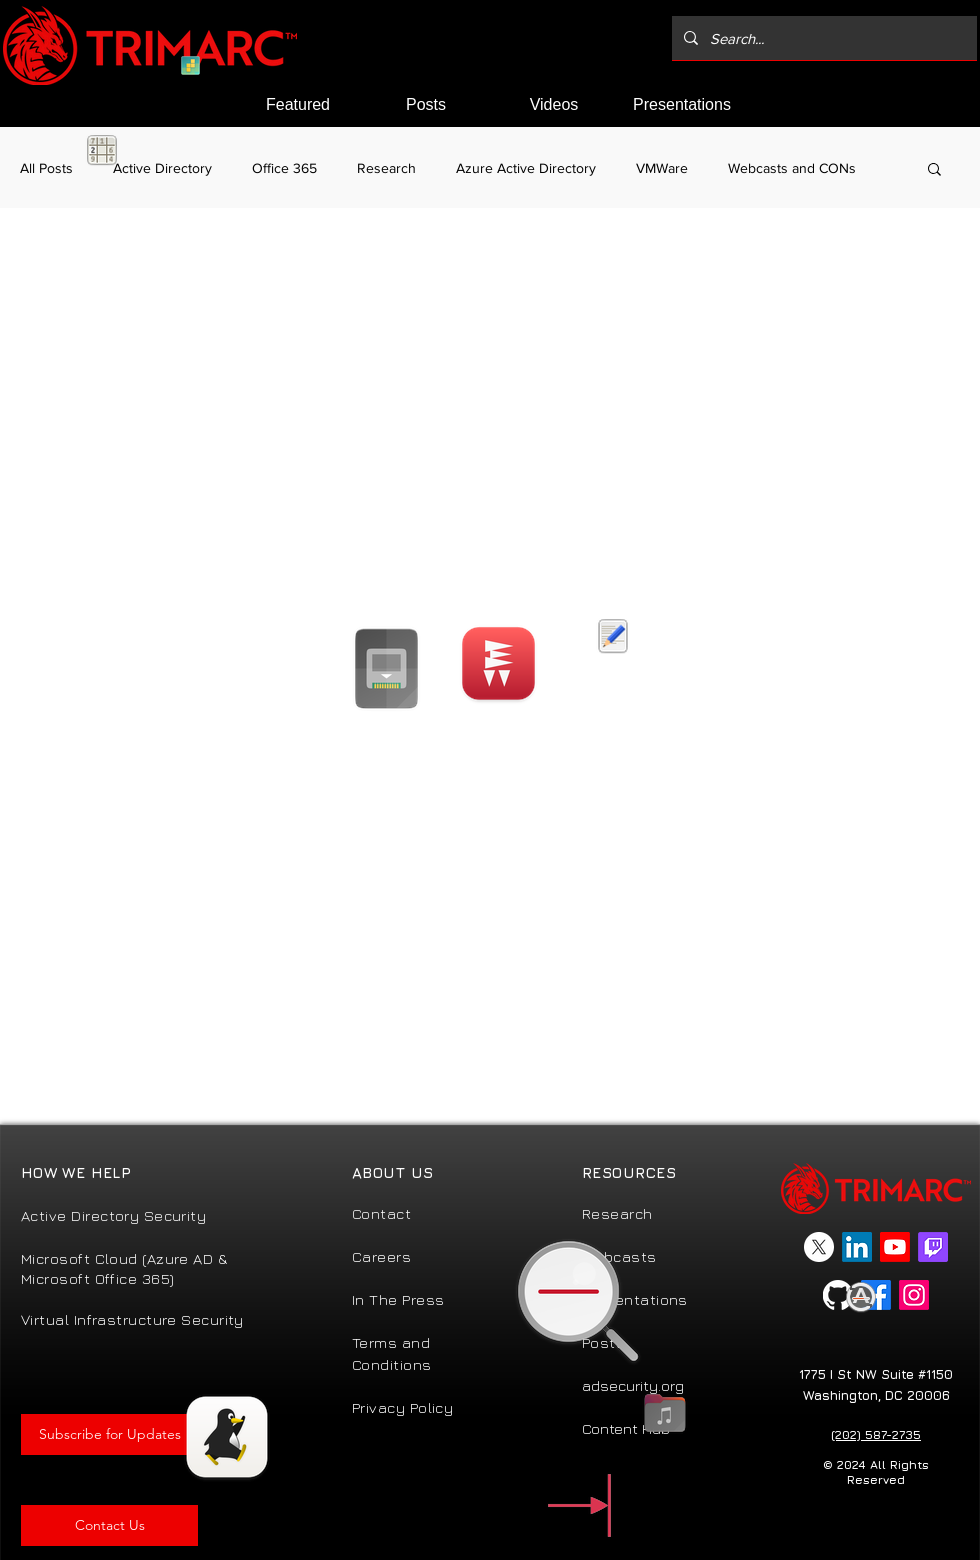  What do you see at coordinates (498, 663) in the screenshot?
I see `open persepolis download manager` at bounding box center [498, 663].